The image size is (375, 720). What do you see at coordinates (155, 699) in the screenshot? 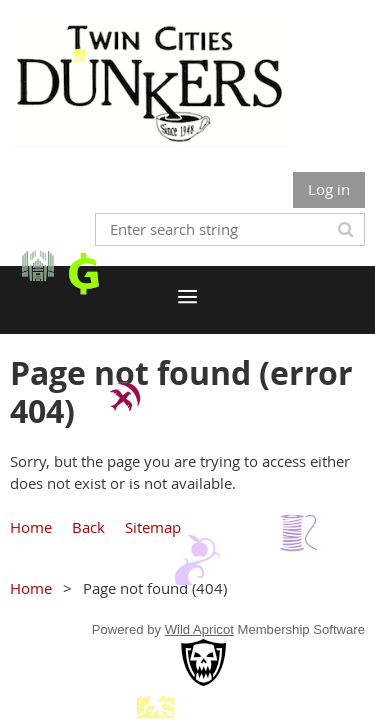
I see `trigger an earthquake or ground attack ability` at bounding box center [155, 699].